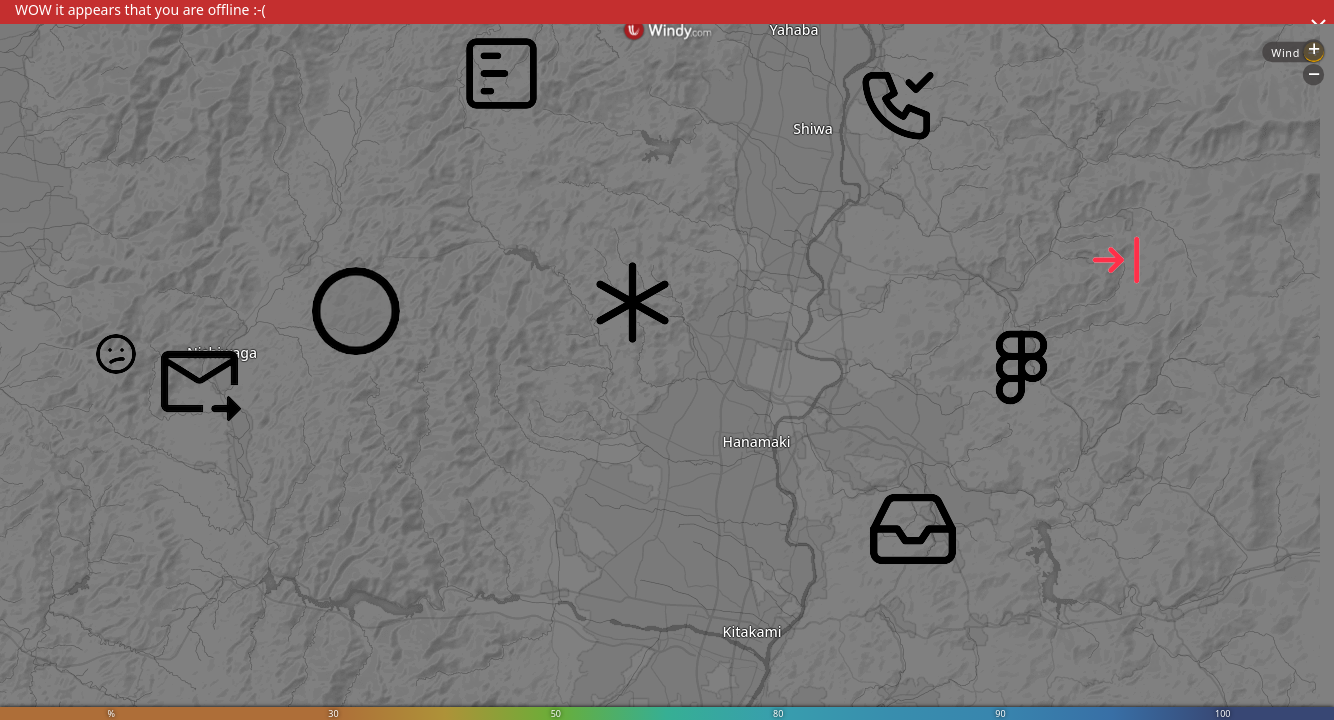 This screenshot has width=1334, height=720. What do you see at coordinates (356, 311) in the screenshot?
I see `unselected radio button option` at bounding box center [356, 311].